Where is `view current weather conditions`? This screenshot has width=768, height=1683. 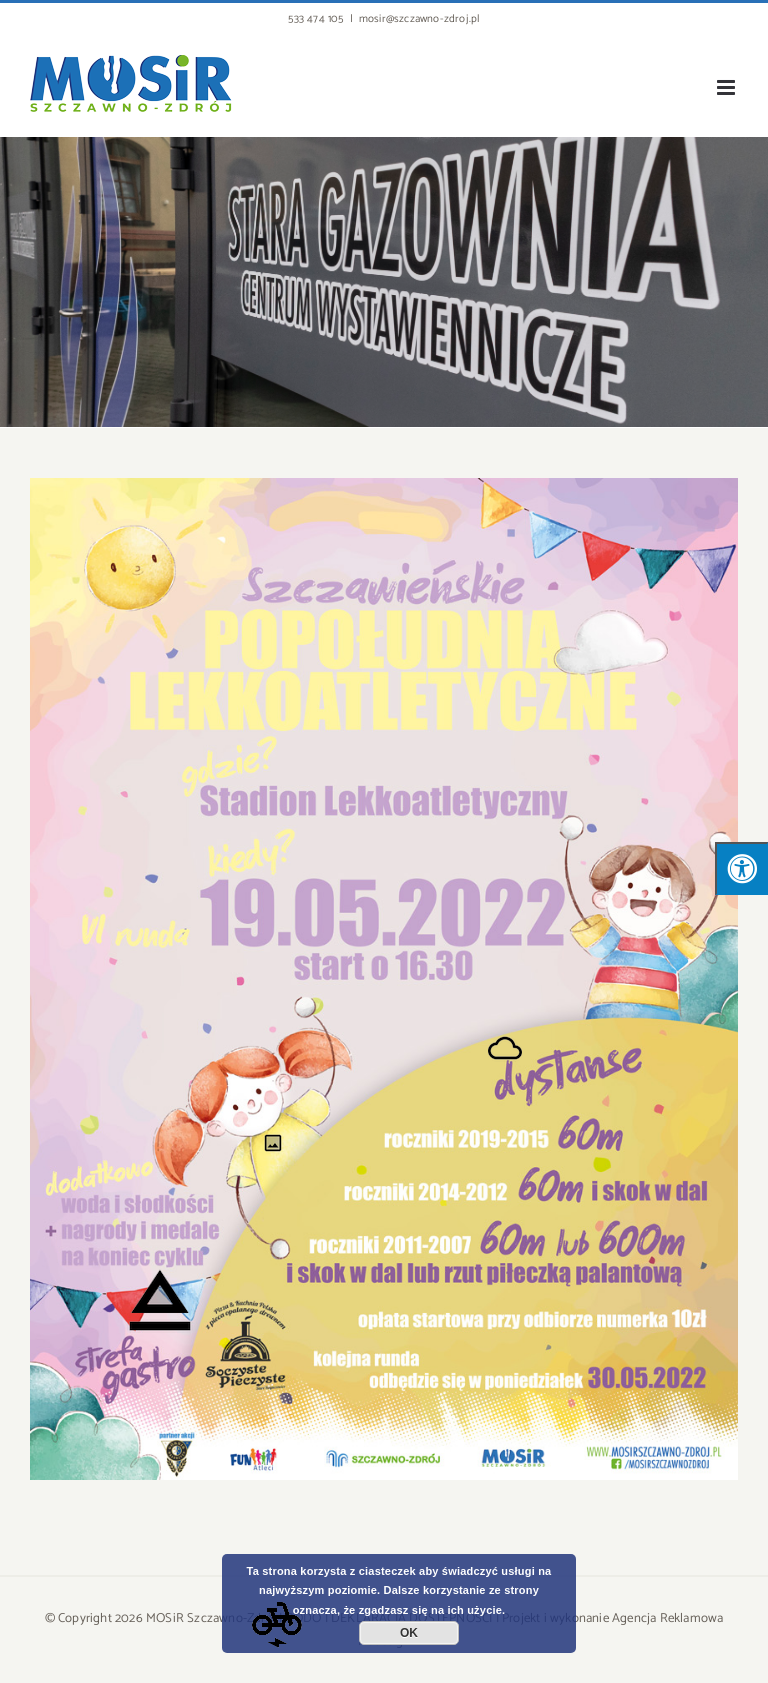
view current weather conditions is located at coordinates (505, 1048).